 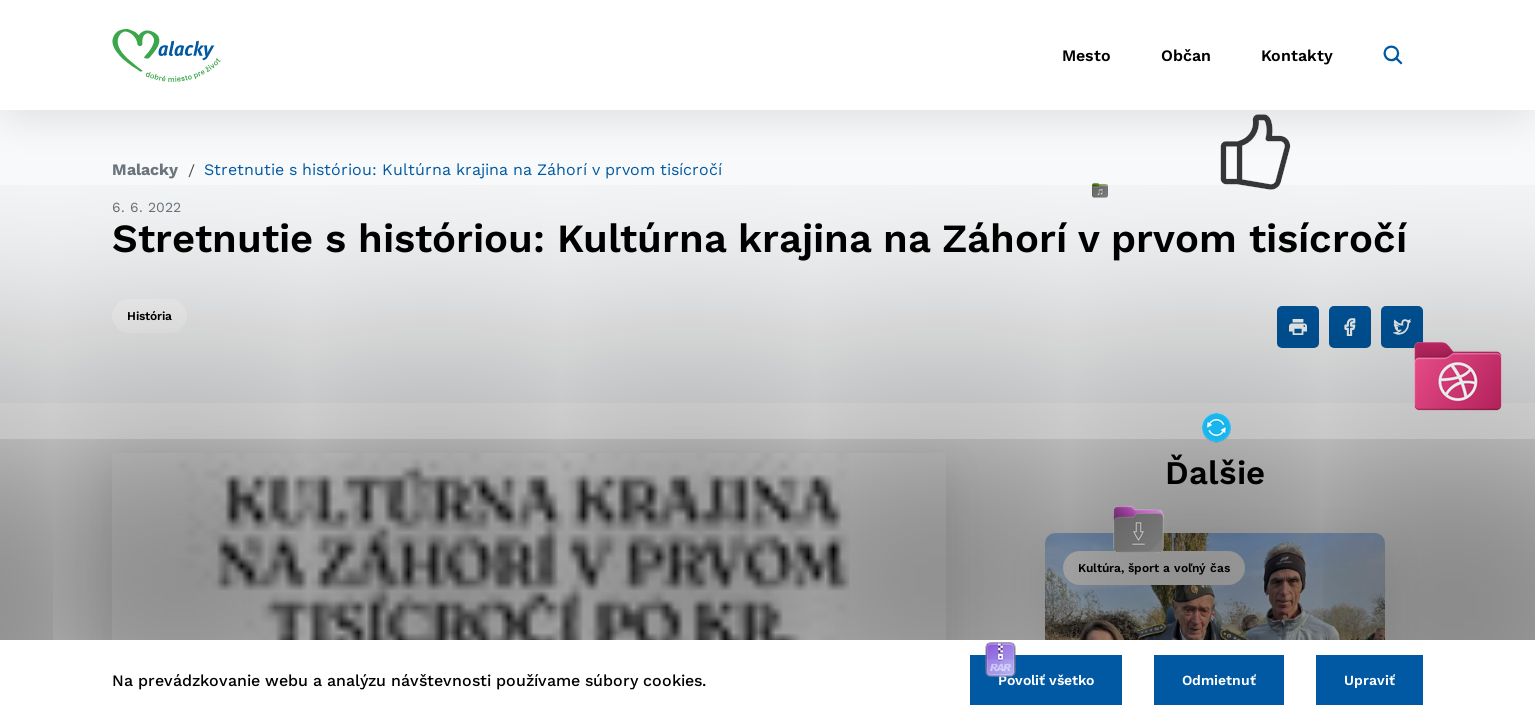 I want to click on indicates syncing in progress, so click(x=1216, y=427).